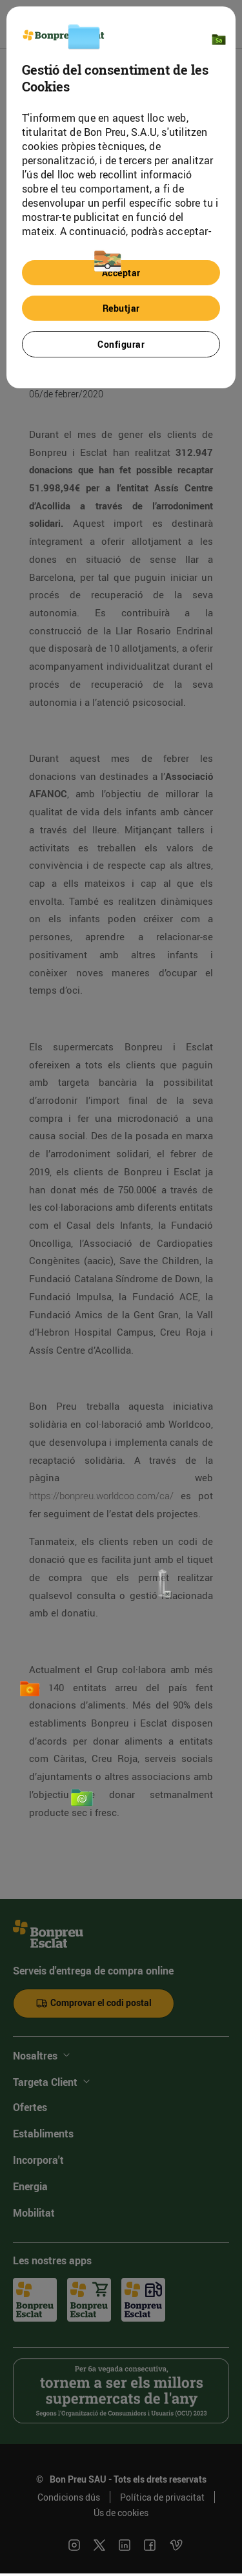  Describe the element at coordinates (219, 40) in the screenshot. I see `open Adobe Substance Sampler project folder` at that location.